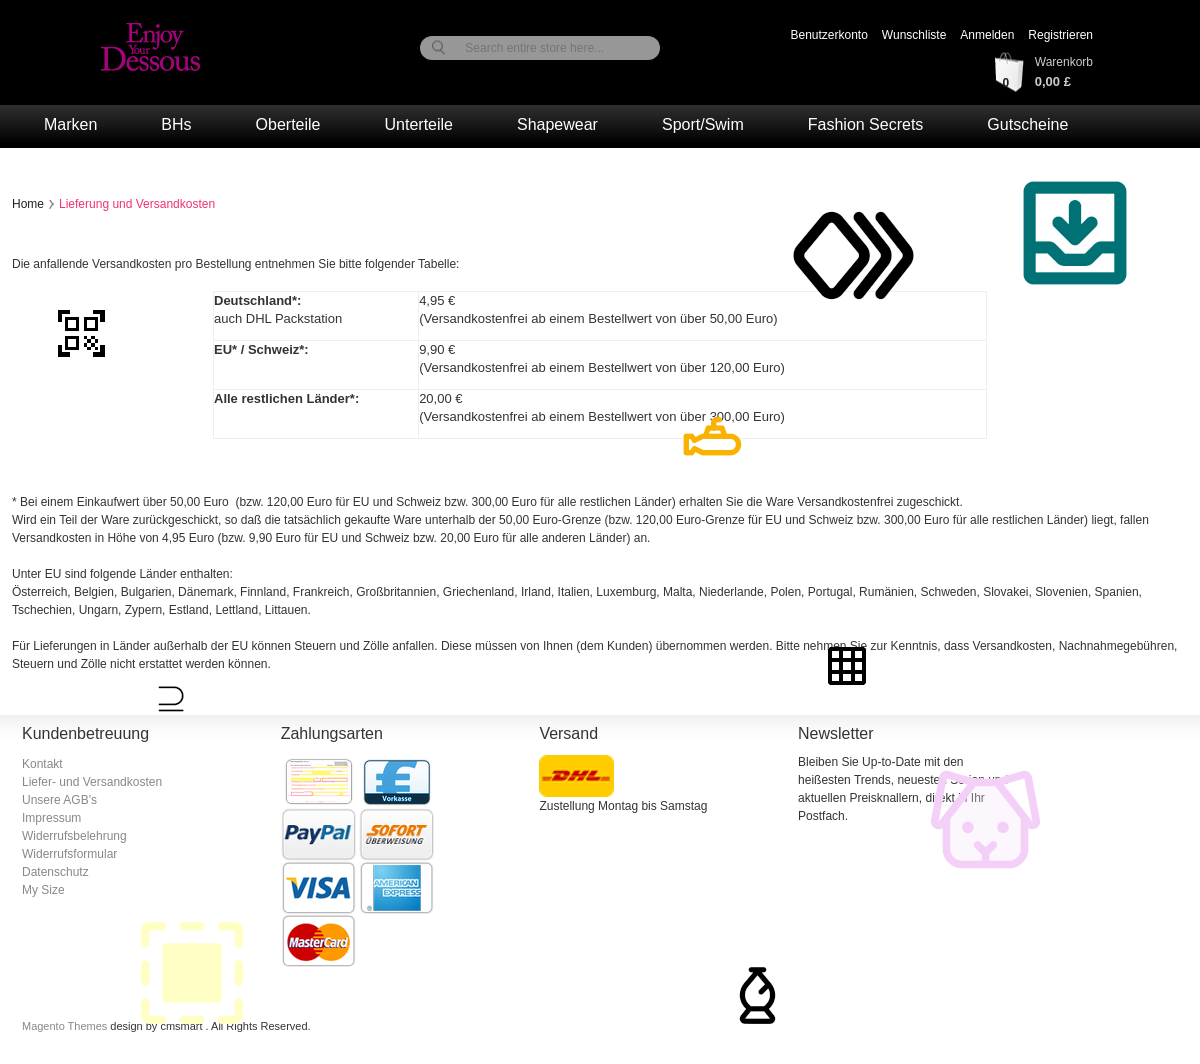  I want to click on access keyframe animation controls, so click(853, 255).